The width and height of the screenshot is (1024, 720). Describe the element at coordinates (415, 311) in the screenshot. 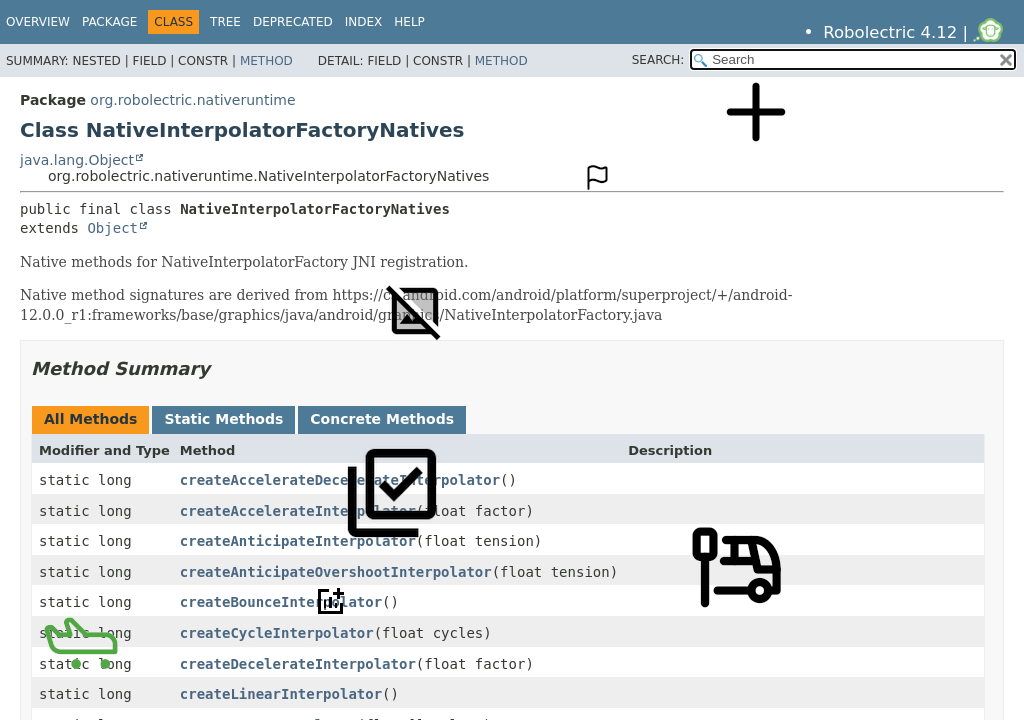

I see `image failed to load` at that location.